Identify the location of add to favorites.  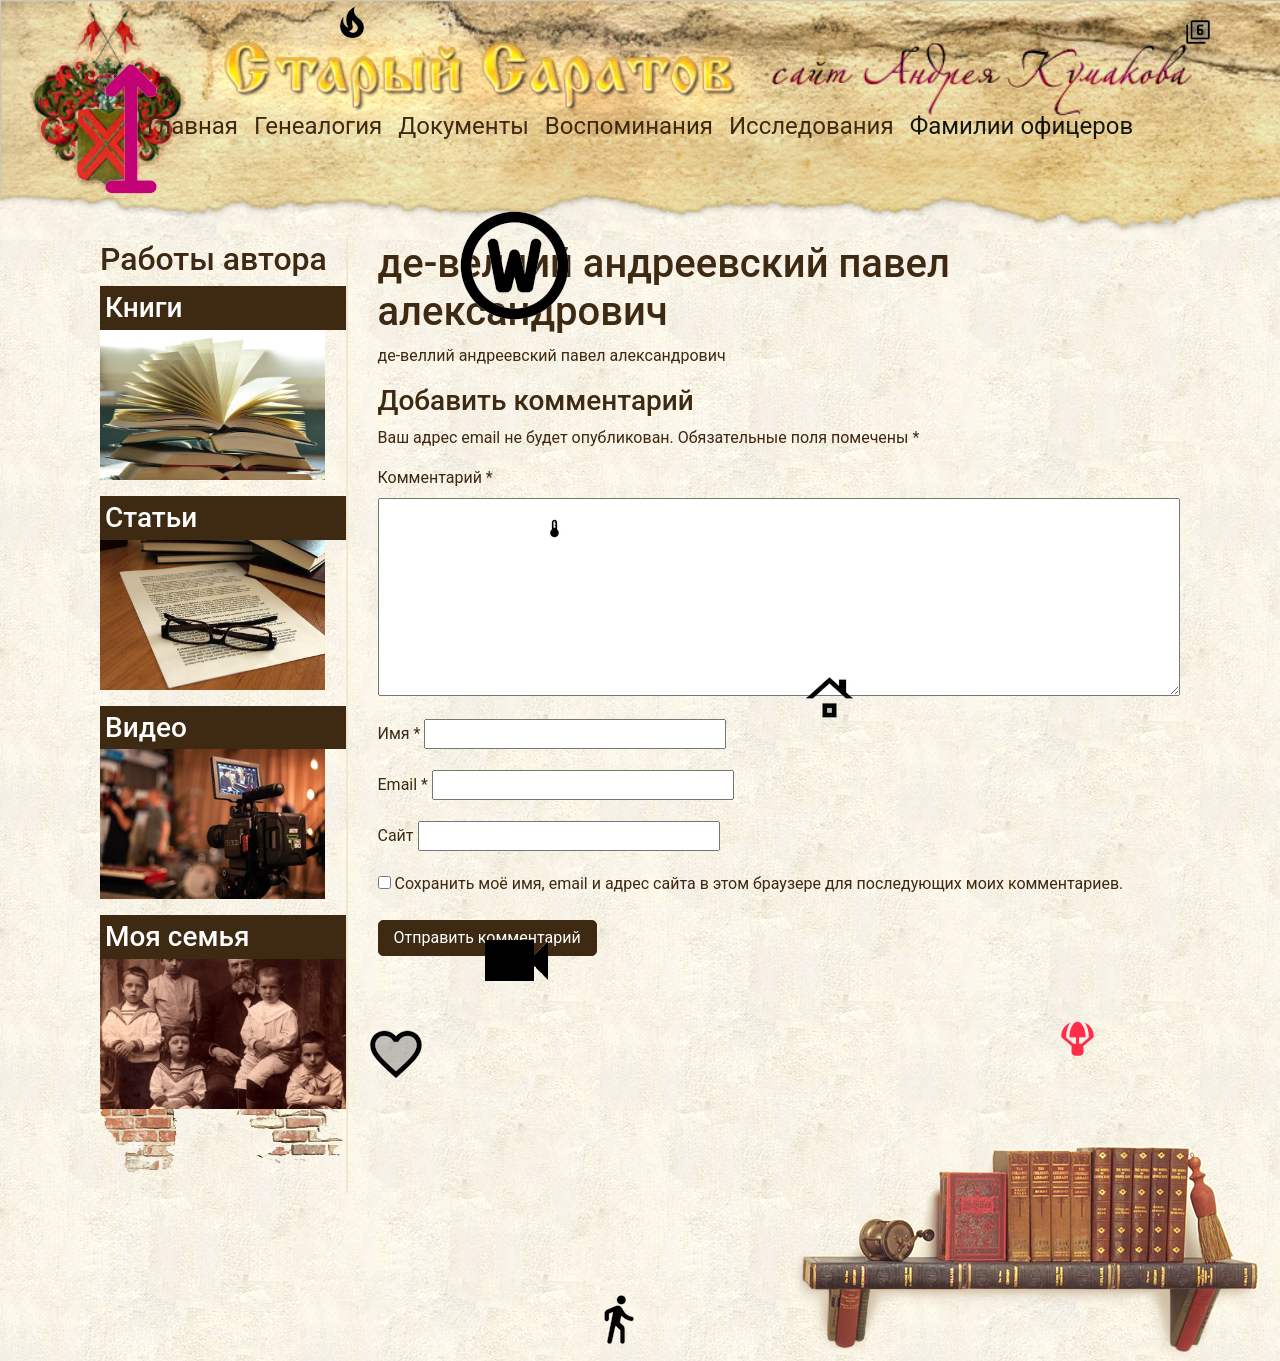
(396, 1054).